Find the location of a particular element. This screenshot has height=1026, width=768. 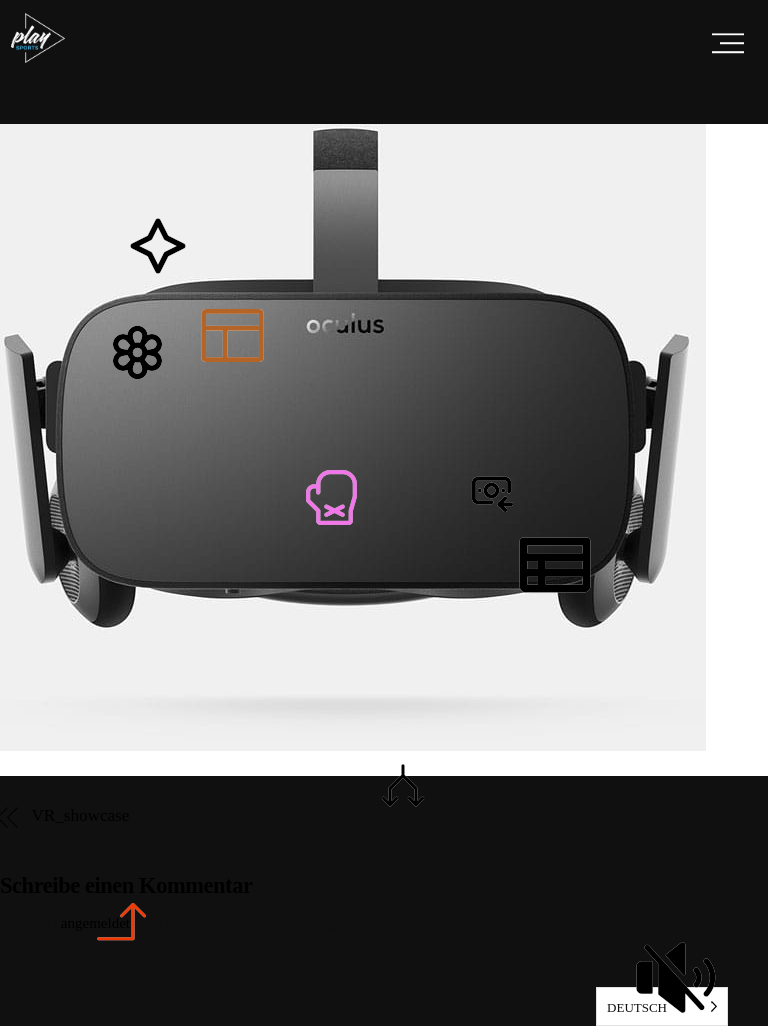

change page layout or view is located at coordinates (232, 335).